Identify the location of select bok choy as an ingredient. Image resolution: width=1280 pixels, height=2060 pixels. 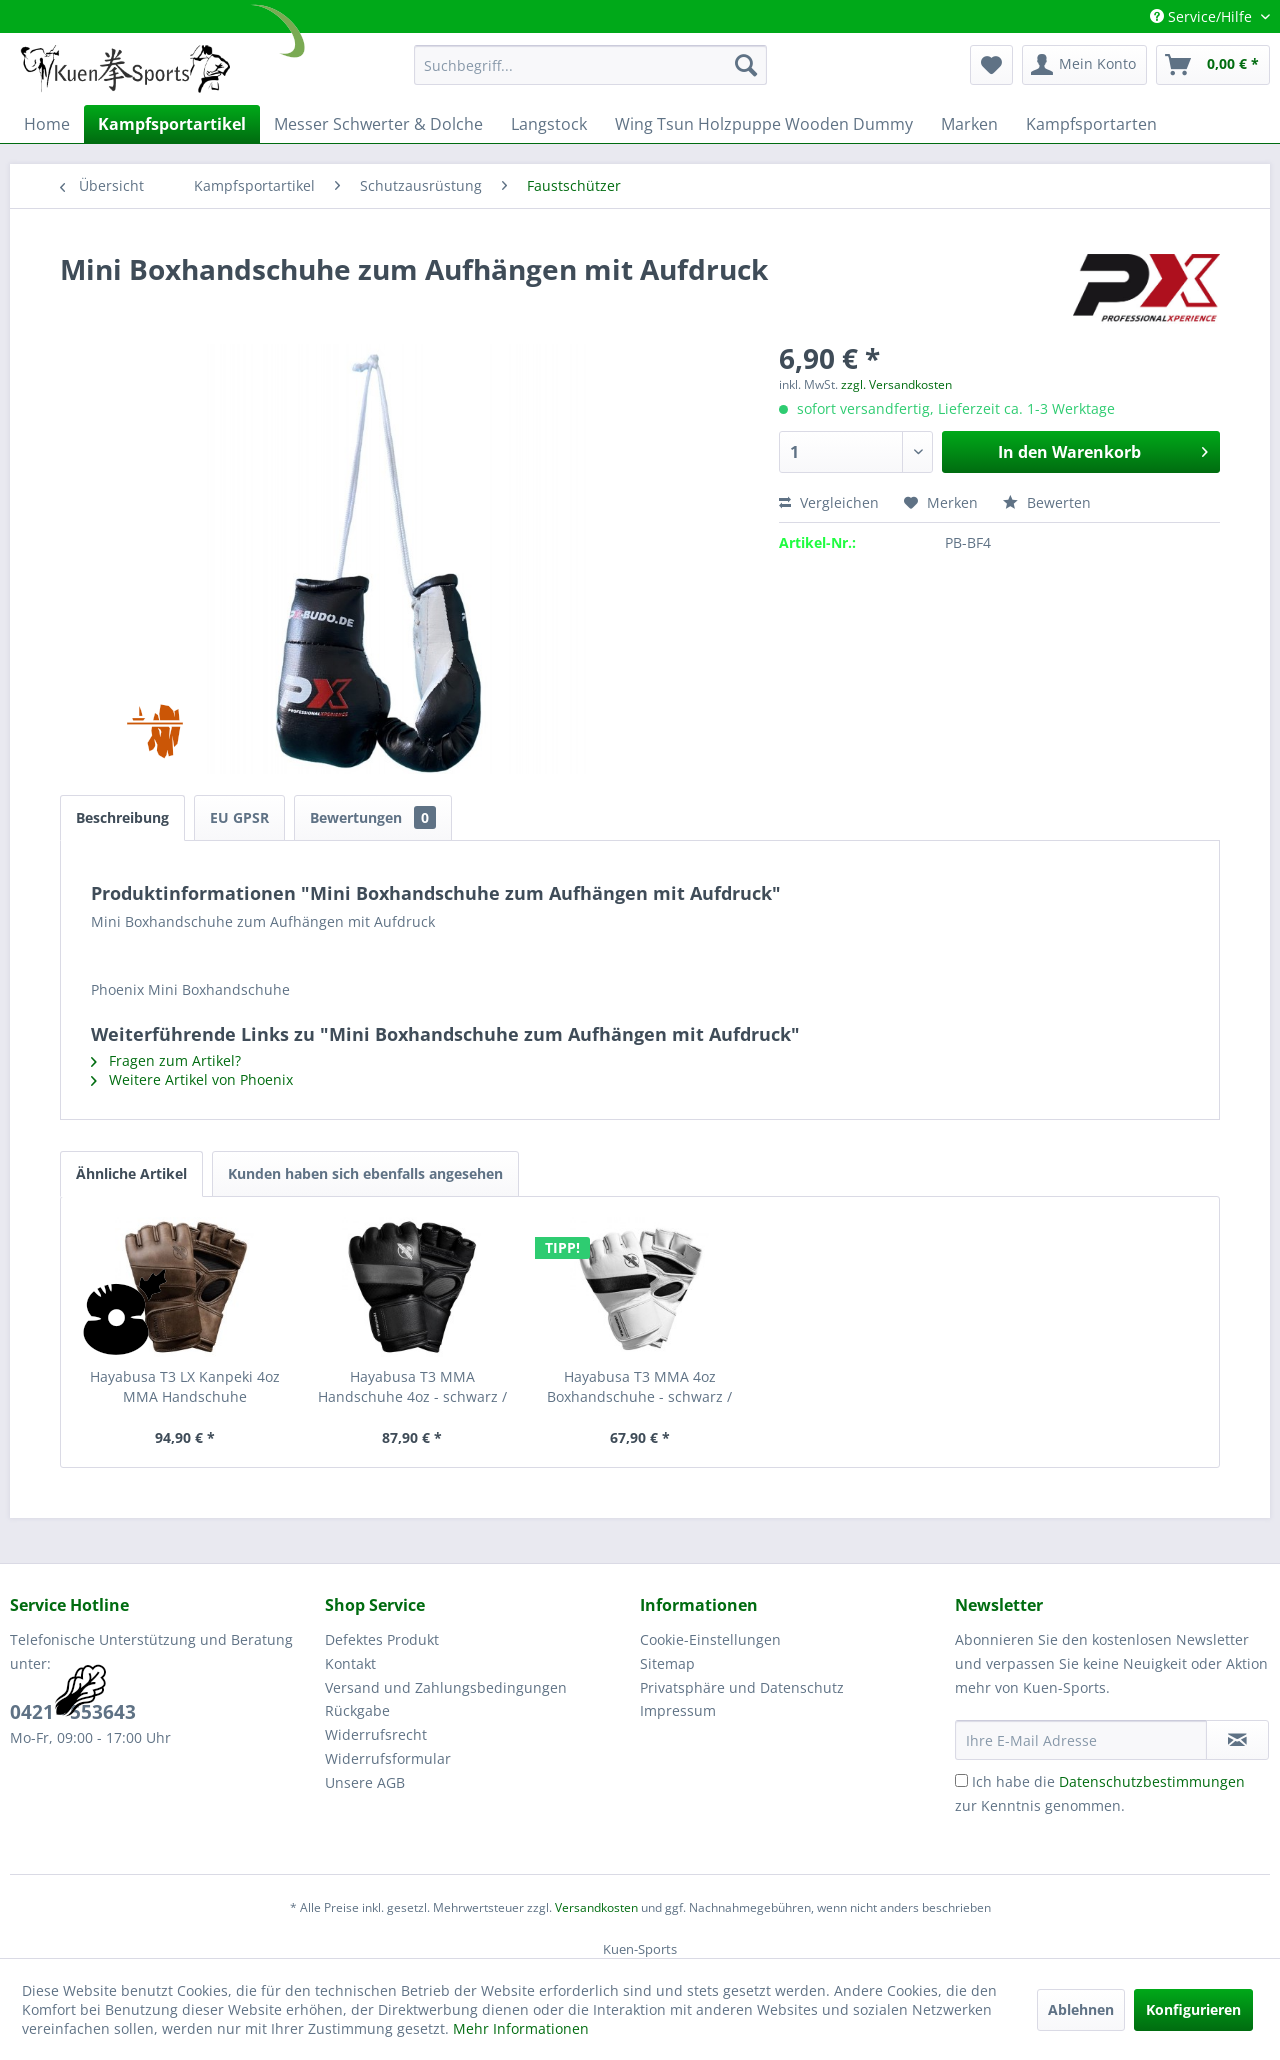
(80, 1690).